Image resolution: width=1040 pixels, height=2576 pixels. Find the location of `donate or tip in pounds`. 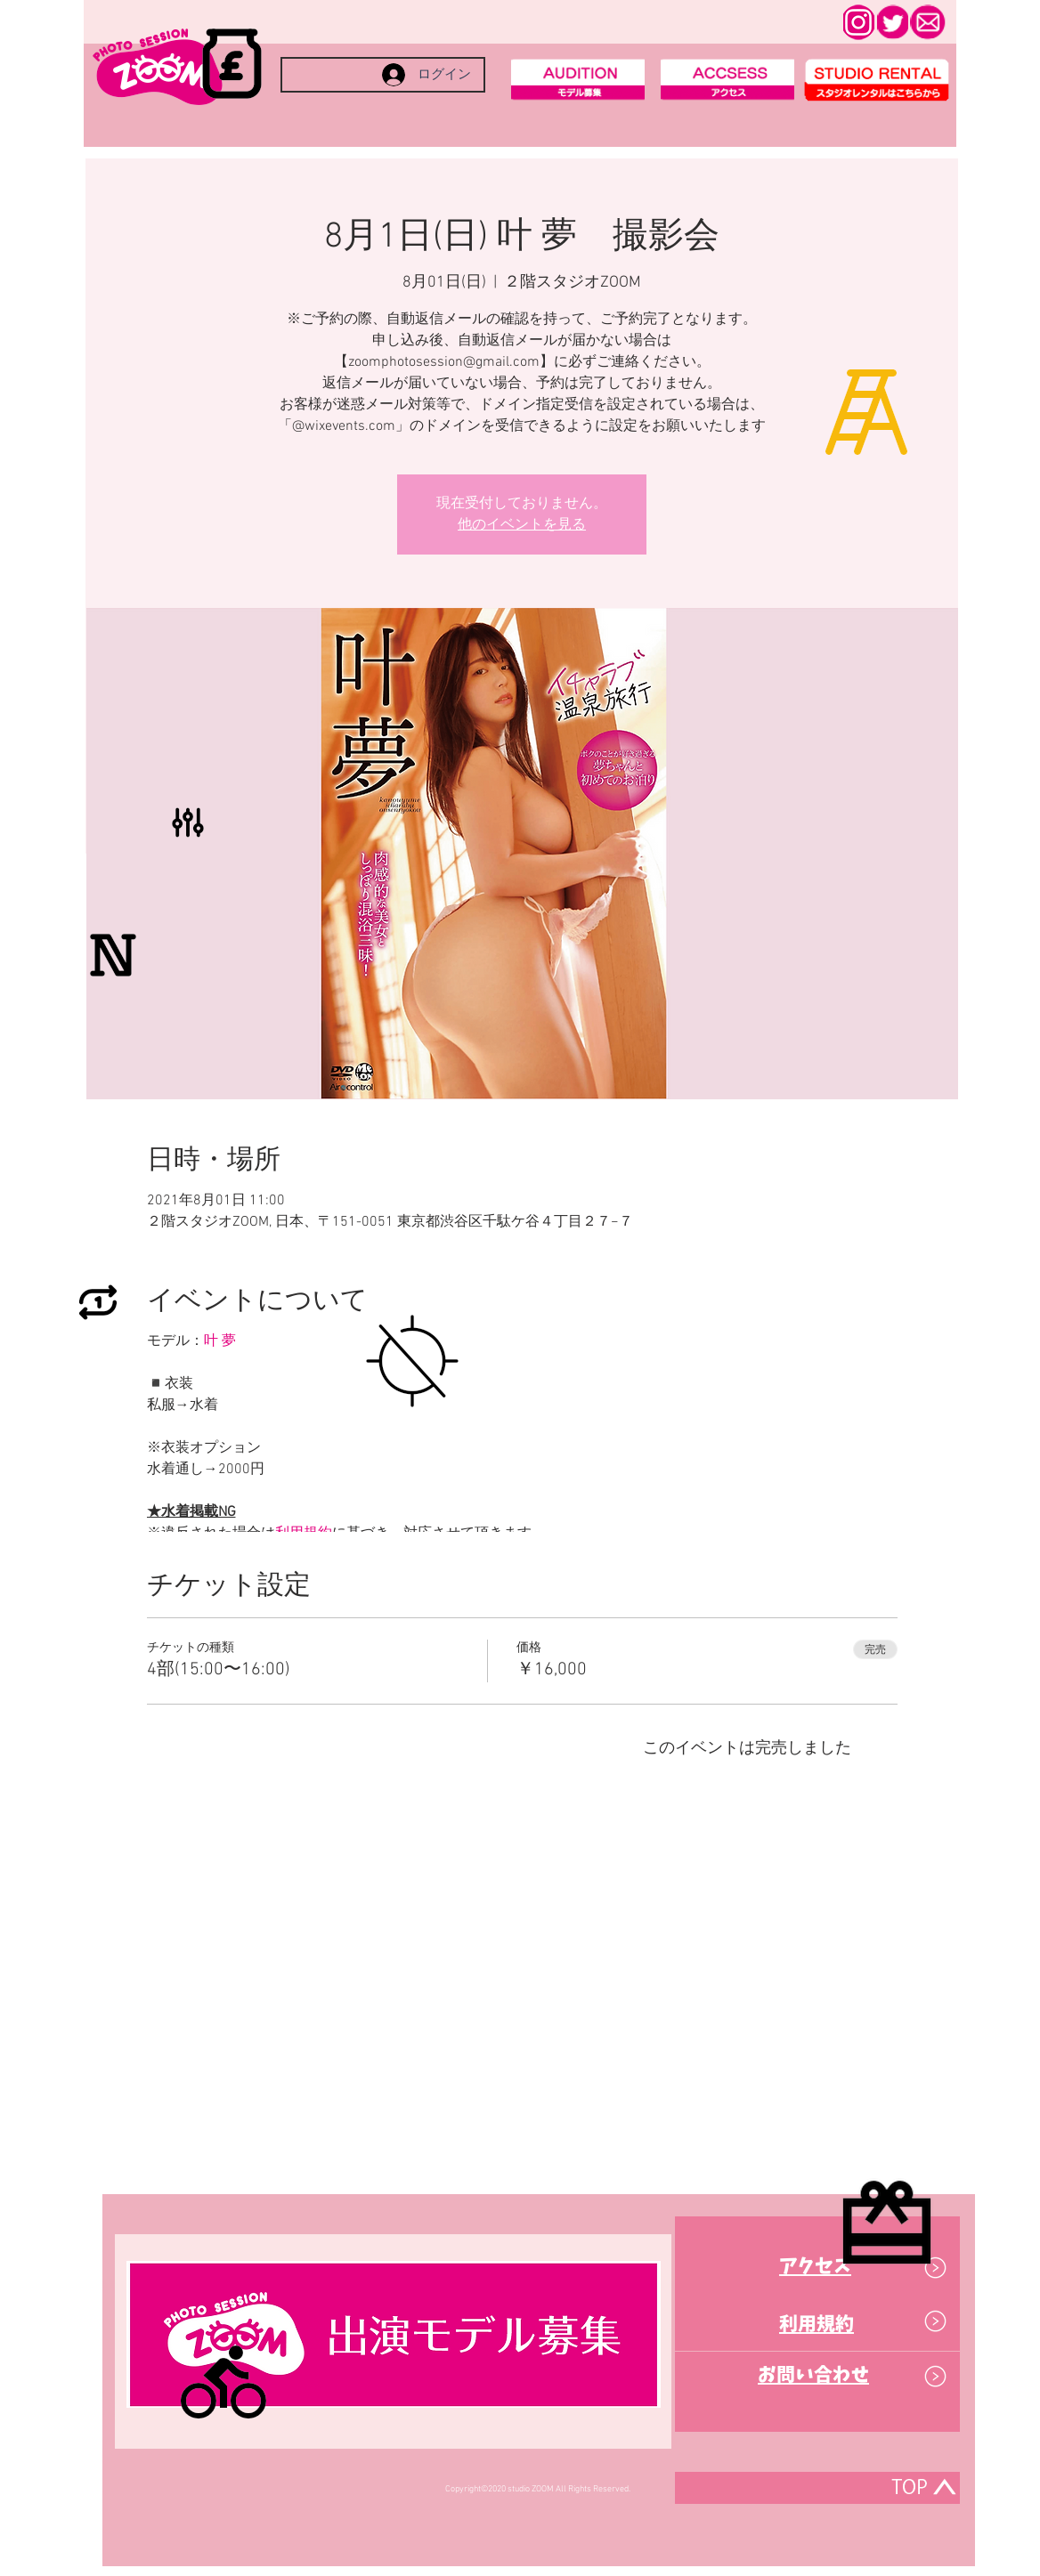

donate or tip in pounds is located at coordinates (232, 61).